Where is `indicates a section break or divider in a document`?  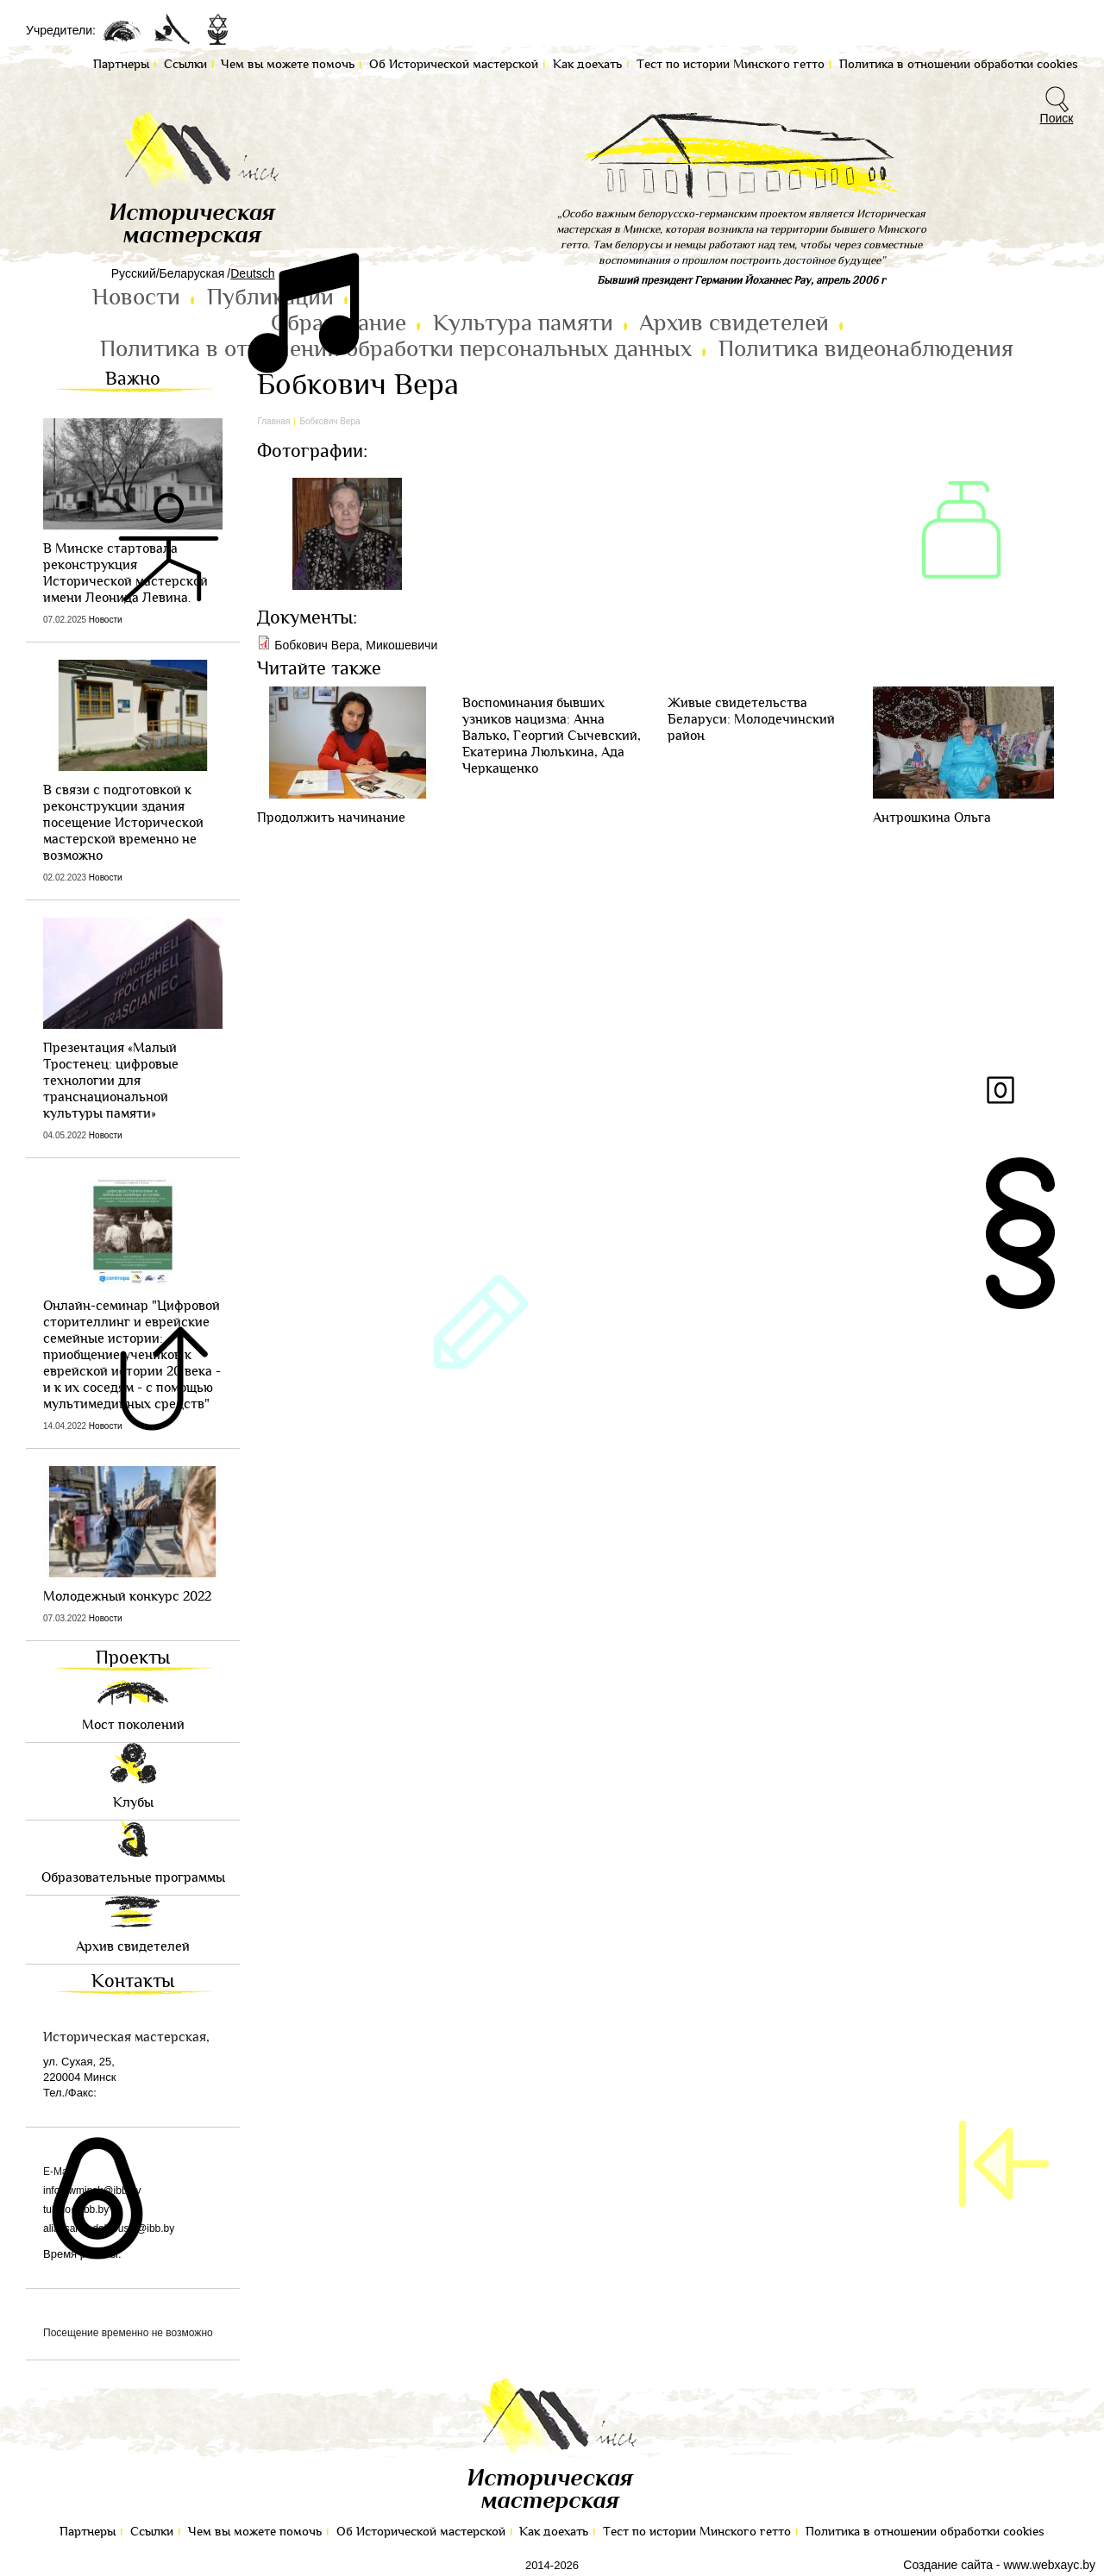
indicates a section break or divider in a document is located at coordinates (1020, 1233).